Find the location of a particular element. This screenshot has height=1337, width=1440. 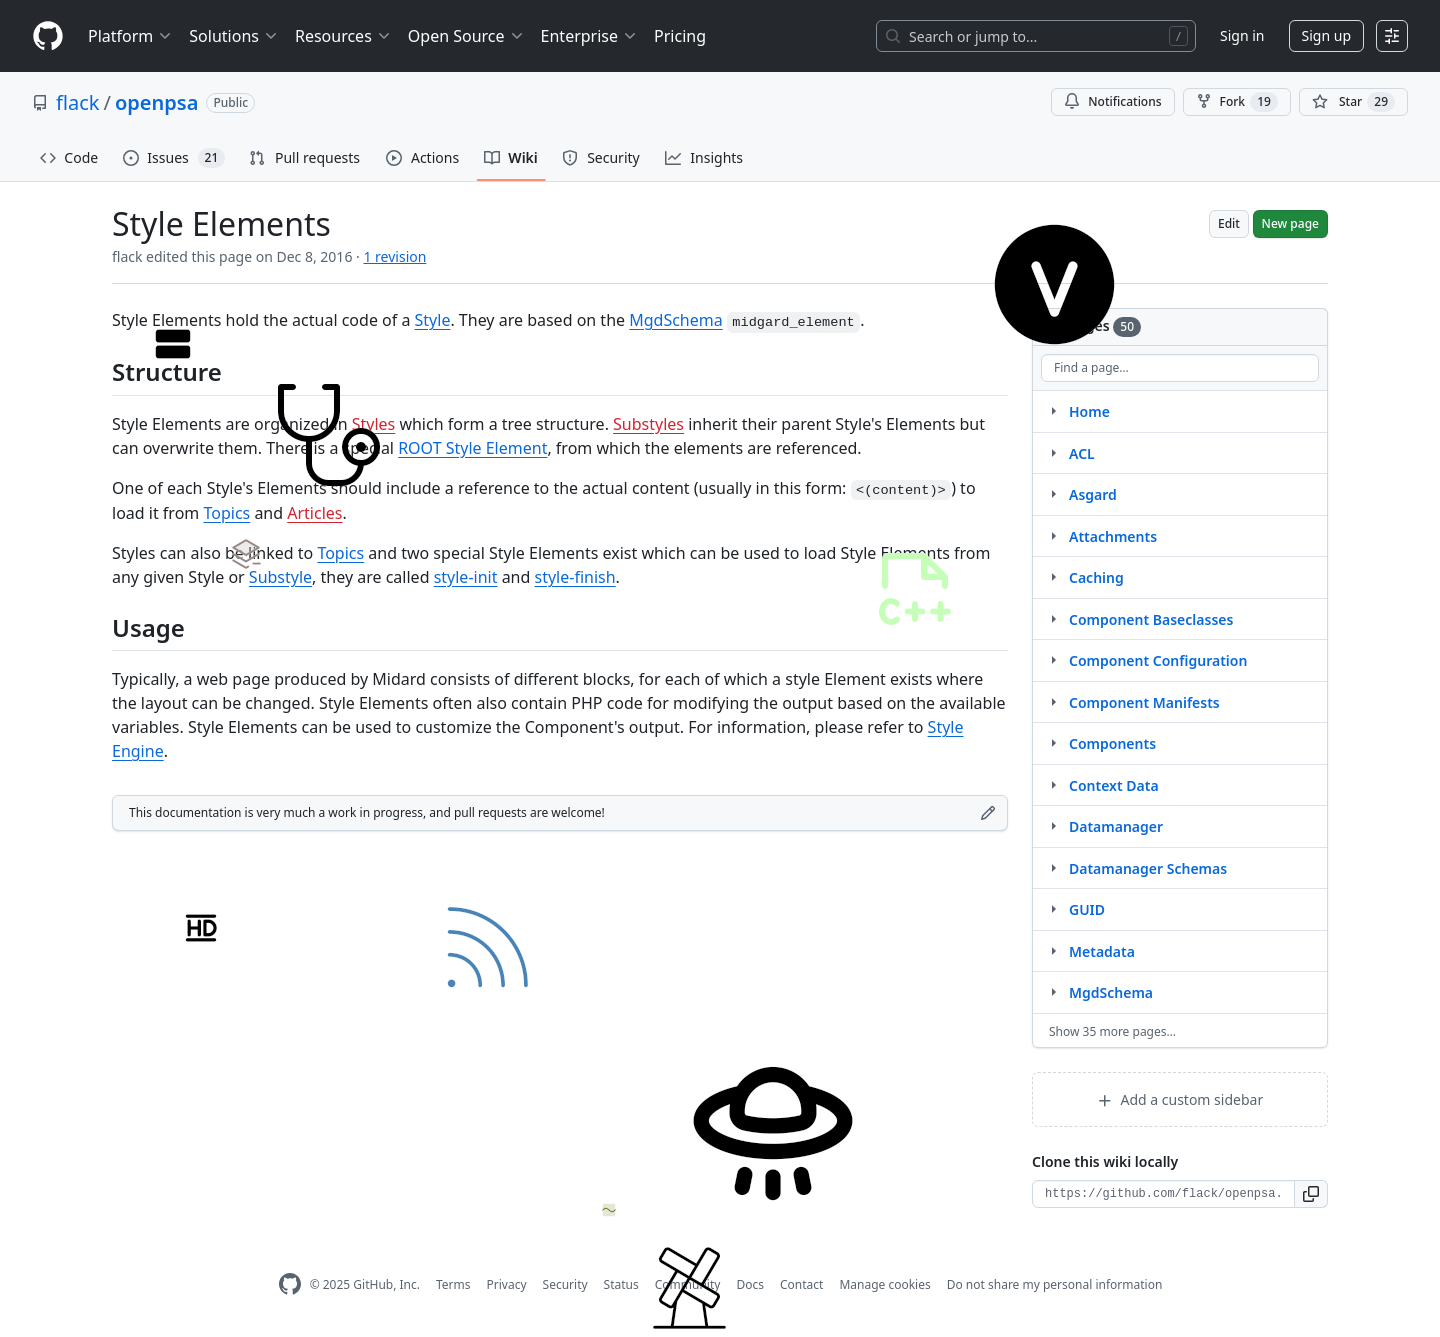

indicates approximate or similar value is located at coordinates (609, 1210).